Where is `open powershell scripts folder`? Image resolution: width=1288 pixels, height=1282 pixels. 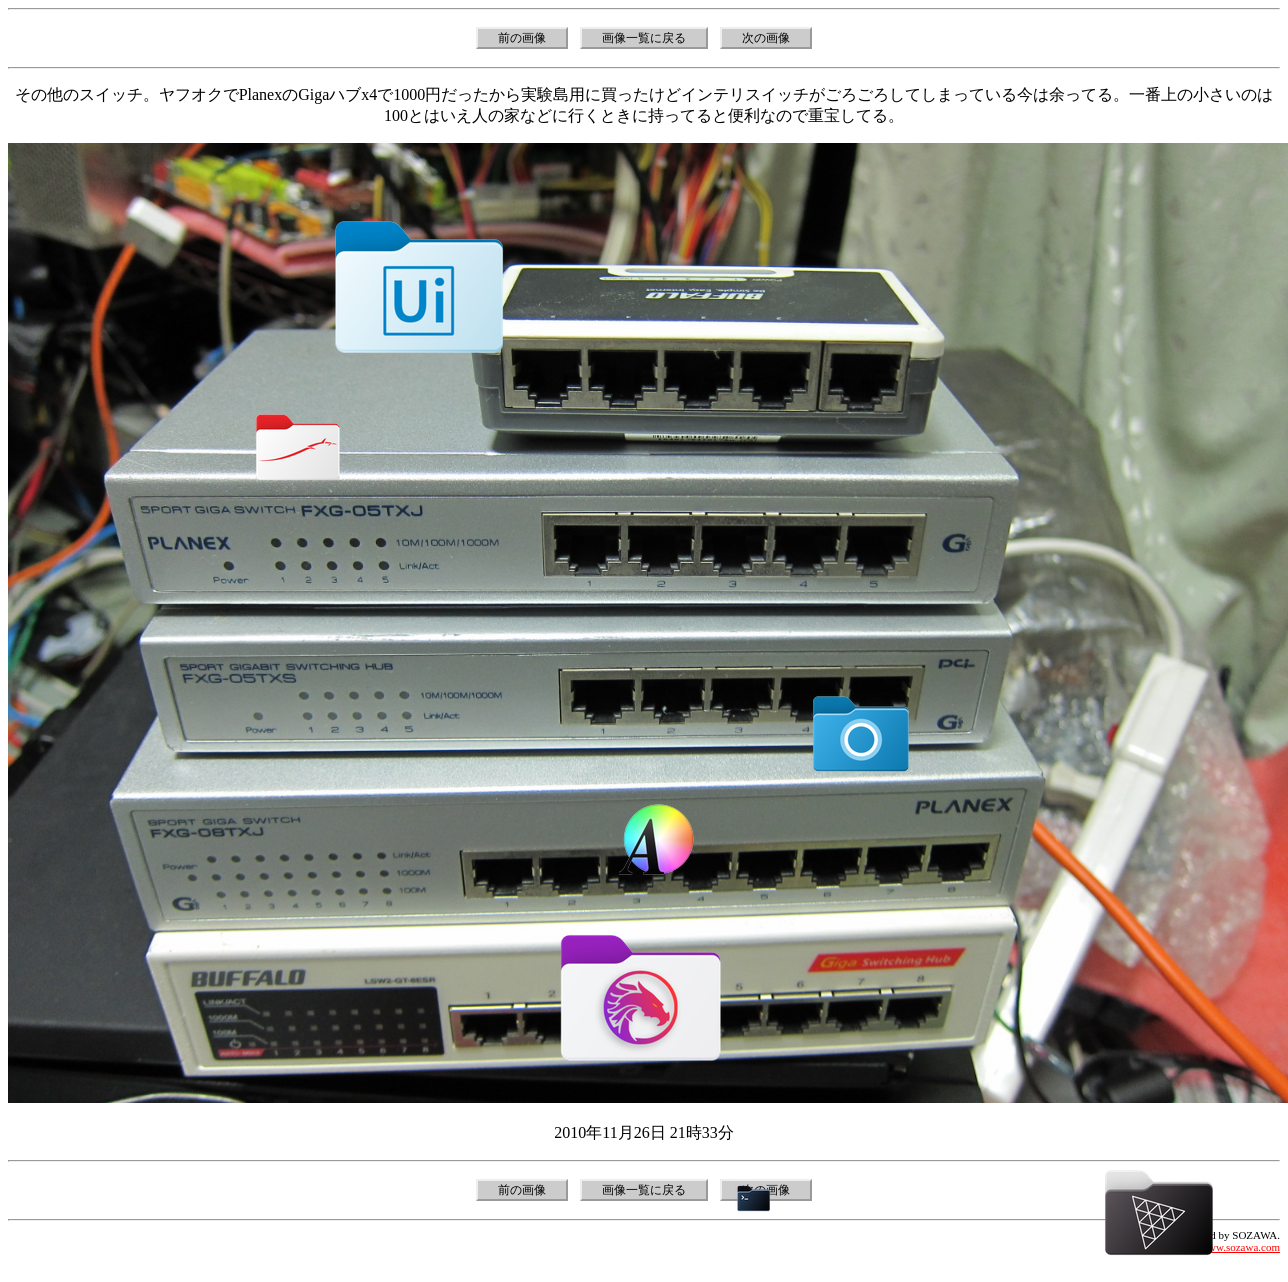 open powershell scripts folder is located at coordinates (753, 1199).